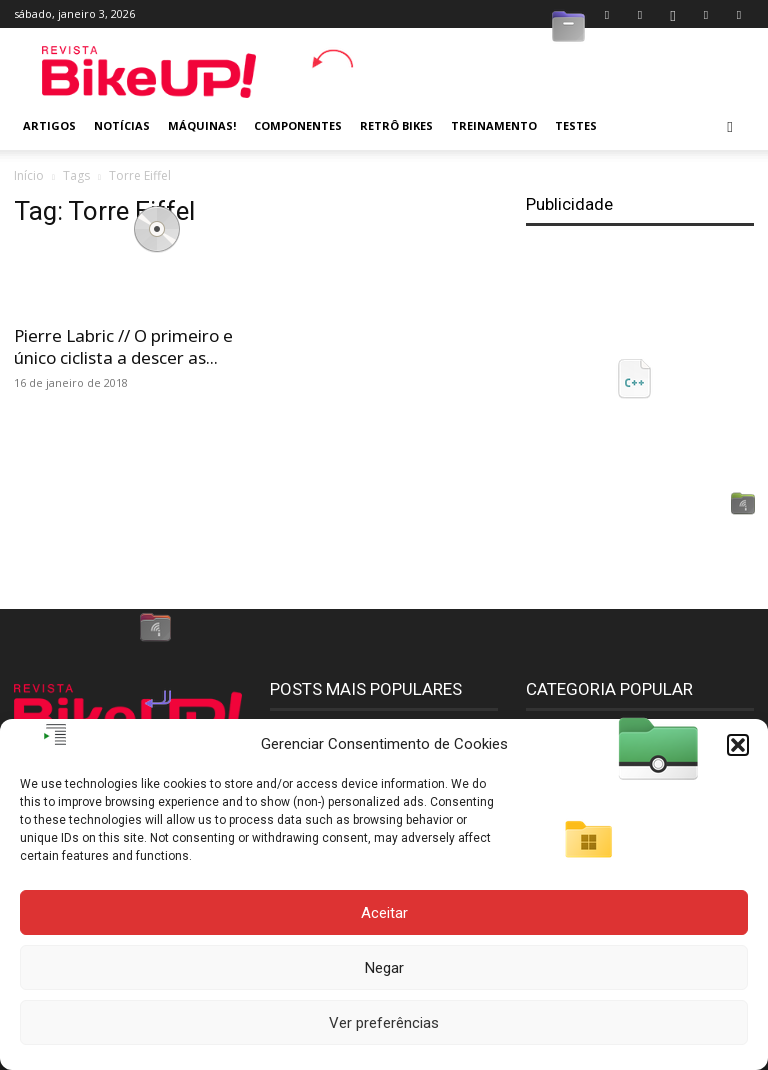 Image resolution: width=768 pixels, height=1070 pixels. Describe the element at coordinates (332, 58) in the screenshot. I see `undo the last action` at that location.